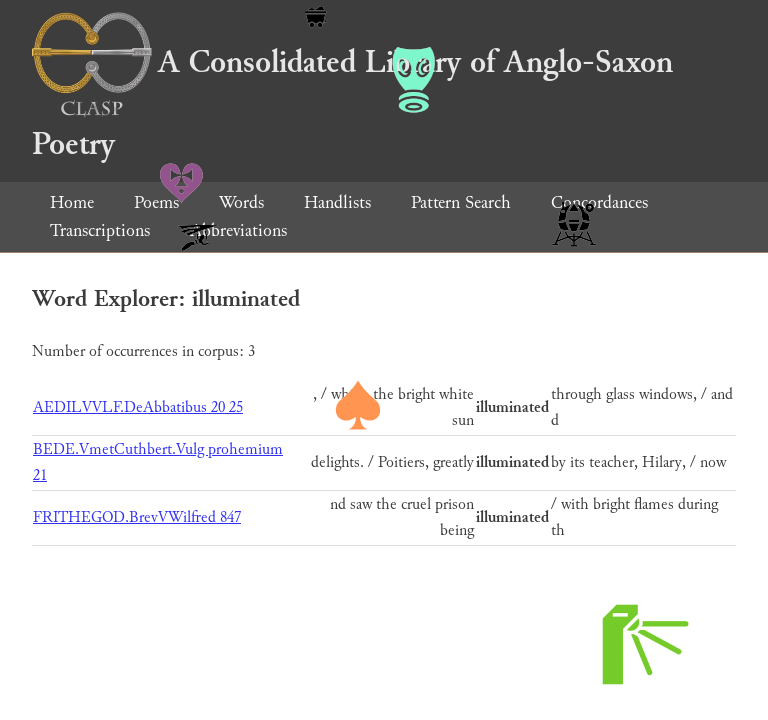  Describe the element at coordinates (645, 641) in the screenshot. I see `access control or gated entry point` at that location.